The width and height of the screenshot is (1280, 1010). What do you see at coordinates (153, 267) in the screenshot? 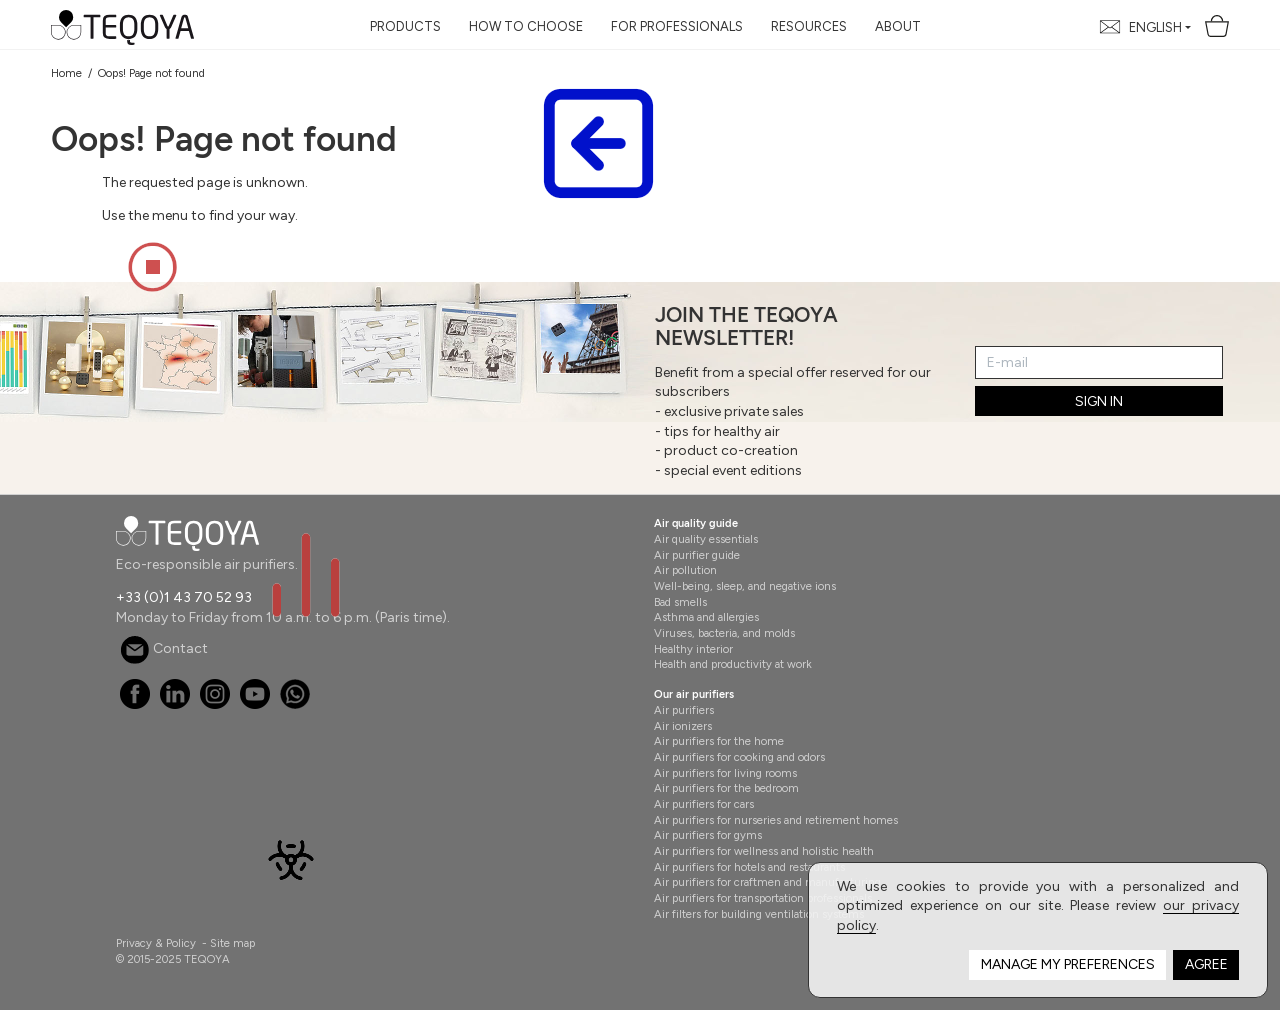
I see `stop a running process or task` at bounding box center [153, 267].